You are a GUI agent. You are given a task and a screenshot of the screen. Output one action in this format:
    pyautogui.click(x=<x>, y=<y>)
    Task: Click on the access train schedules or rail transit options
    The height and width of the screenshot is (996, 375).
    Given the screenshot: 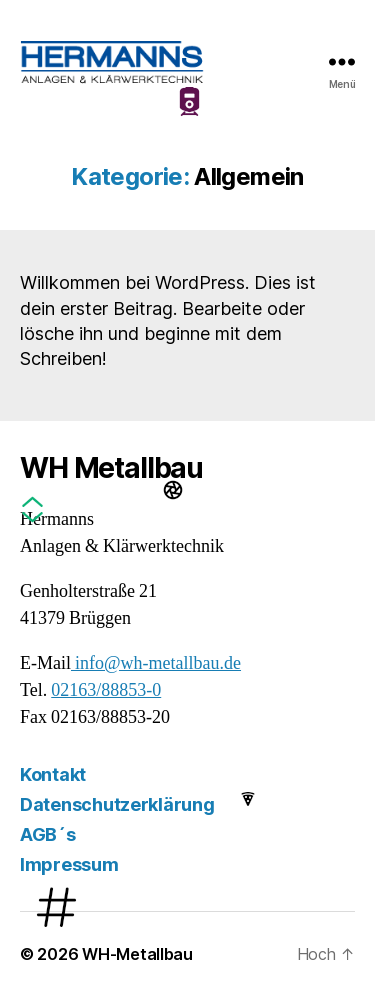 What is the action you would take?
    pyautogui.click(x=189, y=101)
    